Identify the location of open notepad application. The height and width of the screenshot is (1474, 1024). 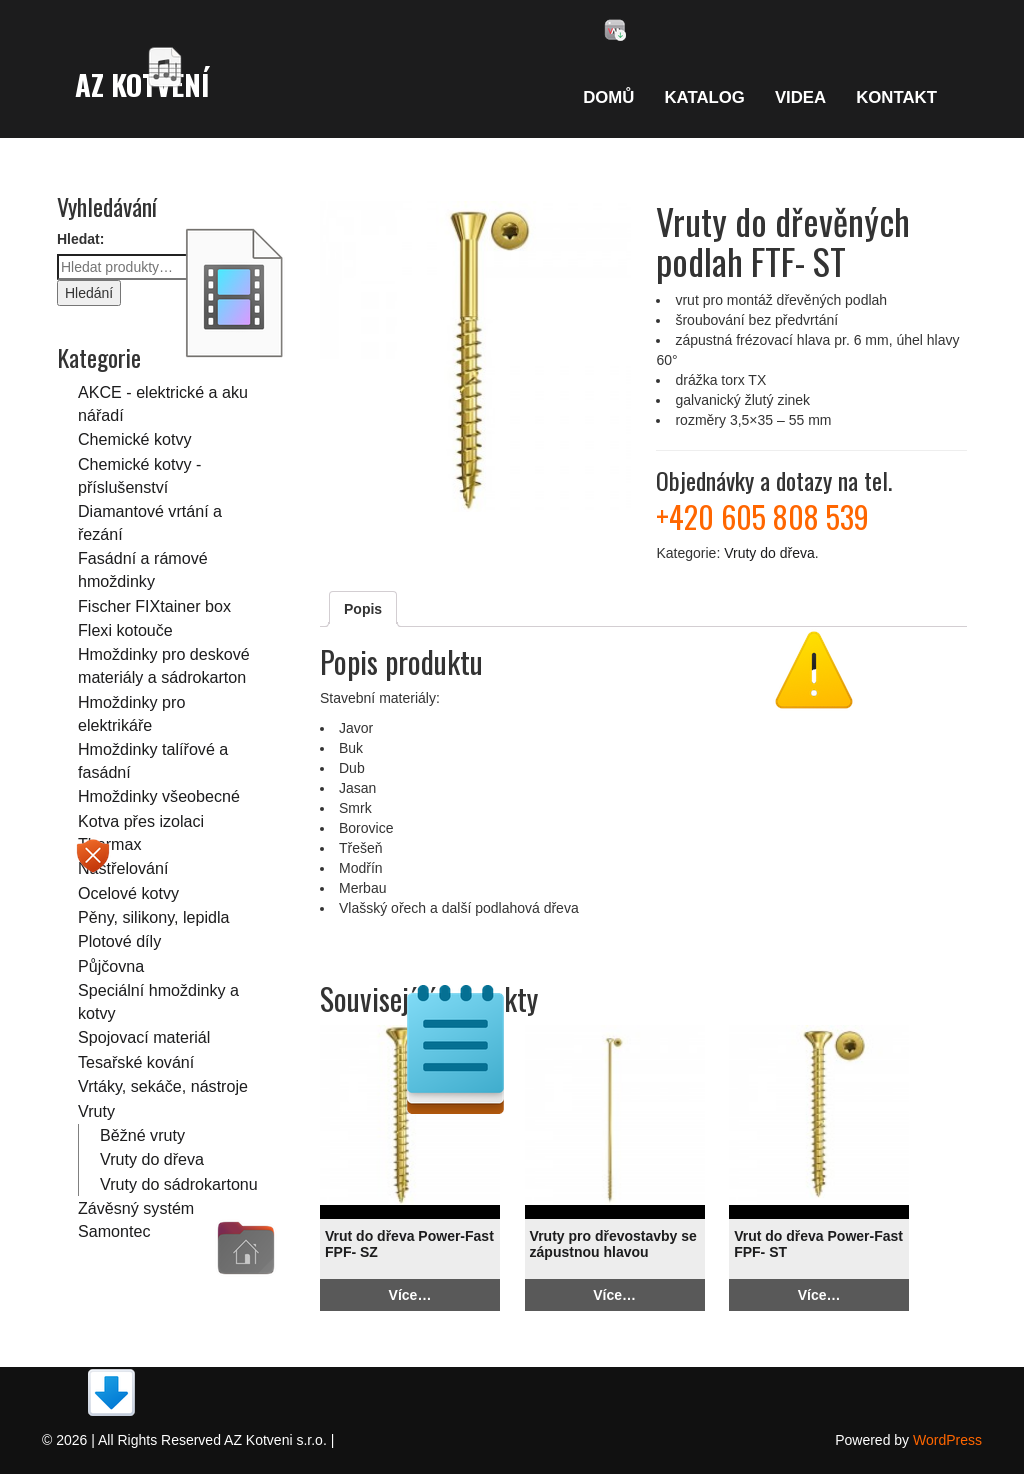
(455, 1049).